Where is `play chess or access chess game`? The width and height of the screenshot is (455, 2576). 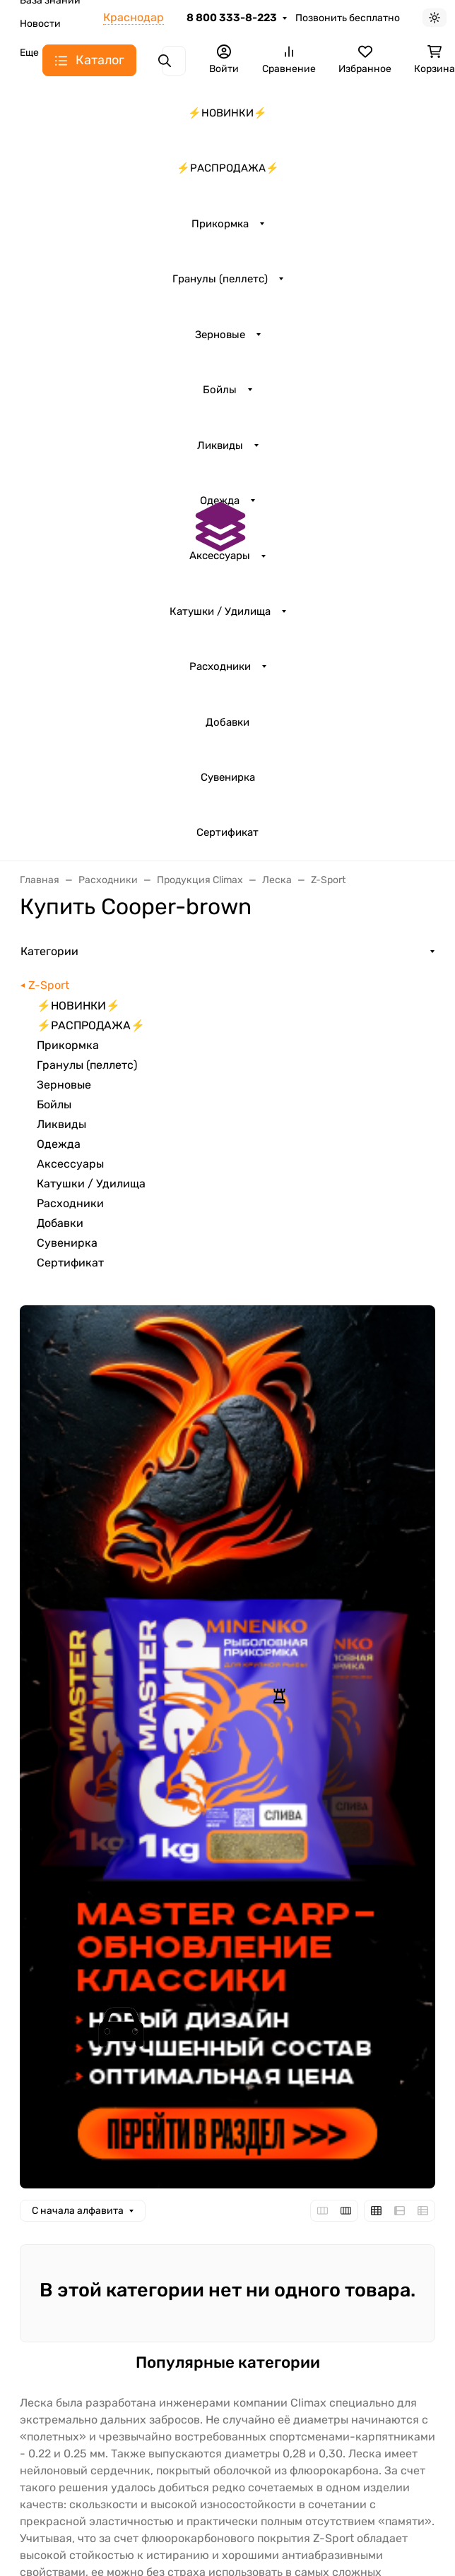
play chess or access chess game is located at coordinates (279, 1696).